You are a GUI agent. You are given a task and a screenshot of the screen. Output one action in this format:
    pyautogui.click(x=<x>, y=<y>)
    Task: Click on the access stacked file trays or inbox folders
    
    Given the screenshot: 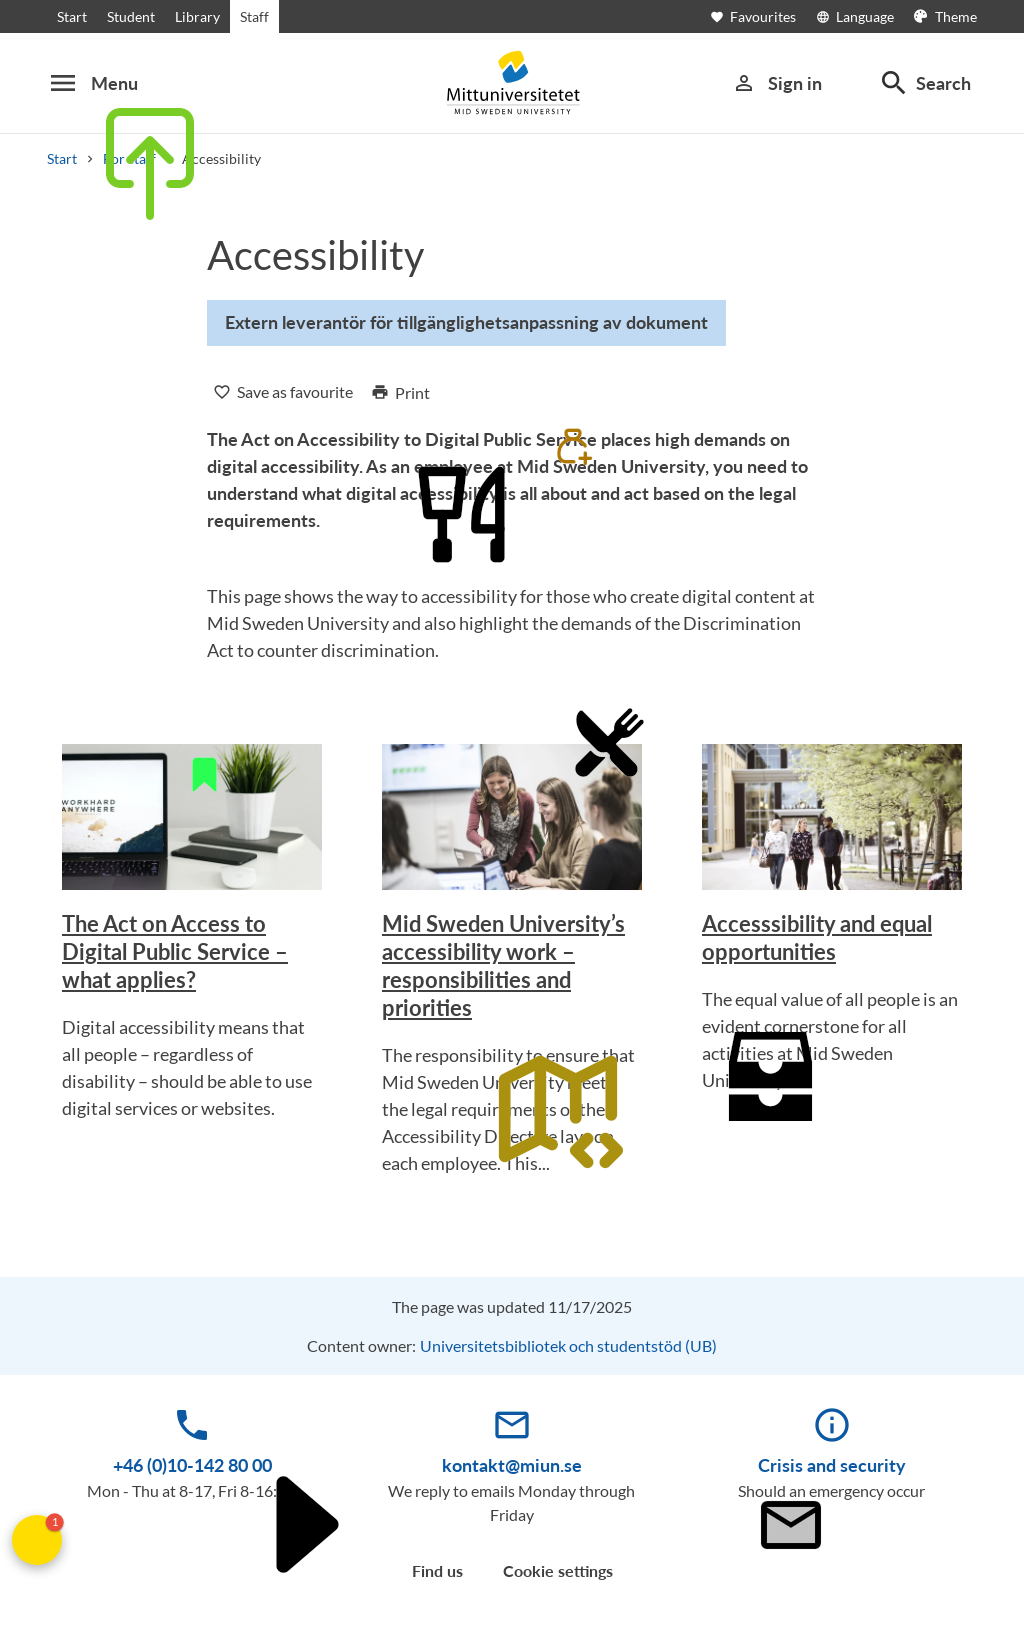 What is the action you would take?
    pyautogui.click(x=770, y=1076)
    